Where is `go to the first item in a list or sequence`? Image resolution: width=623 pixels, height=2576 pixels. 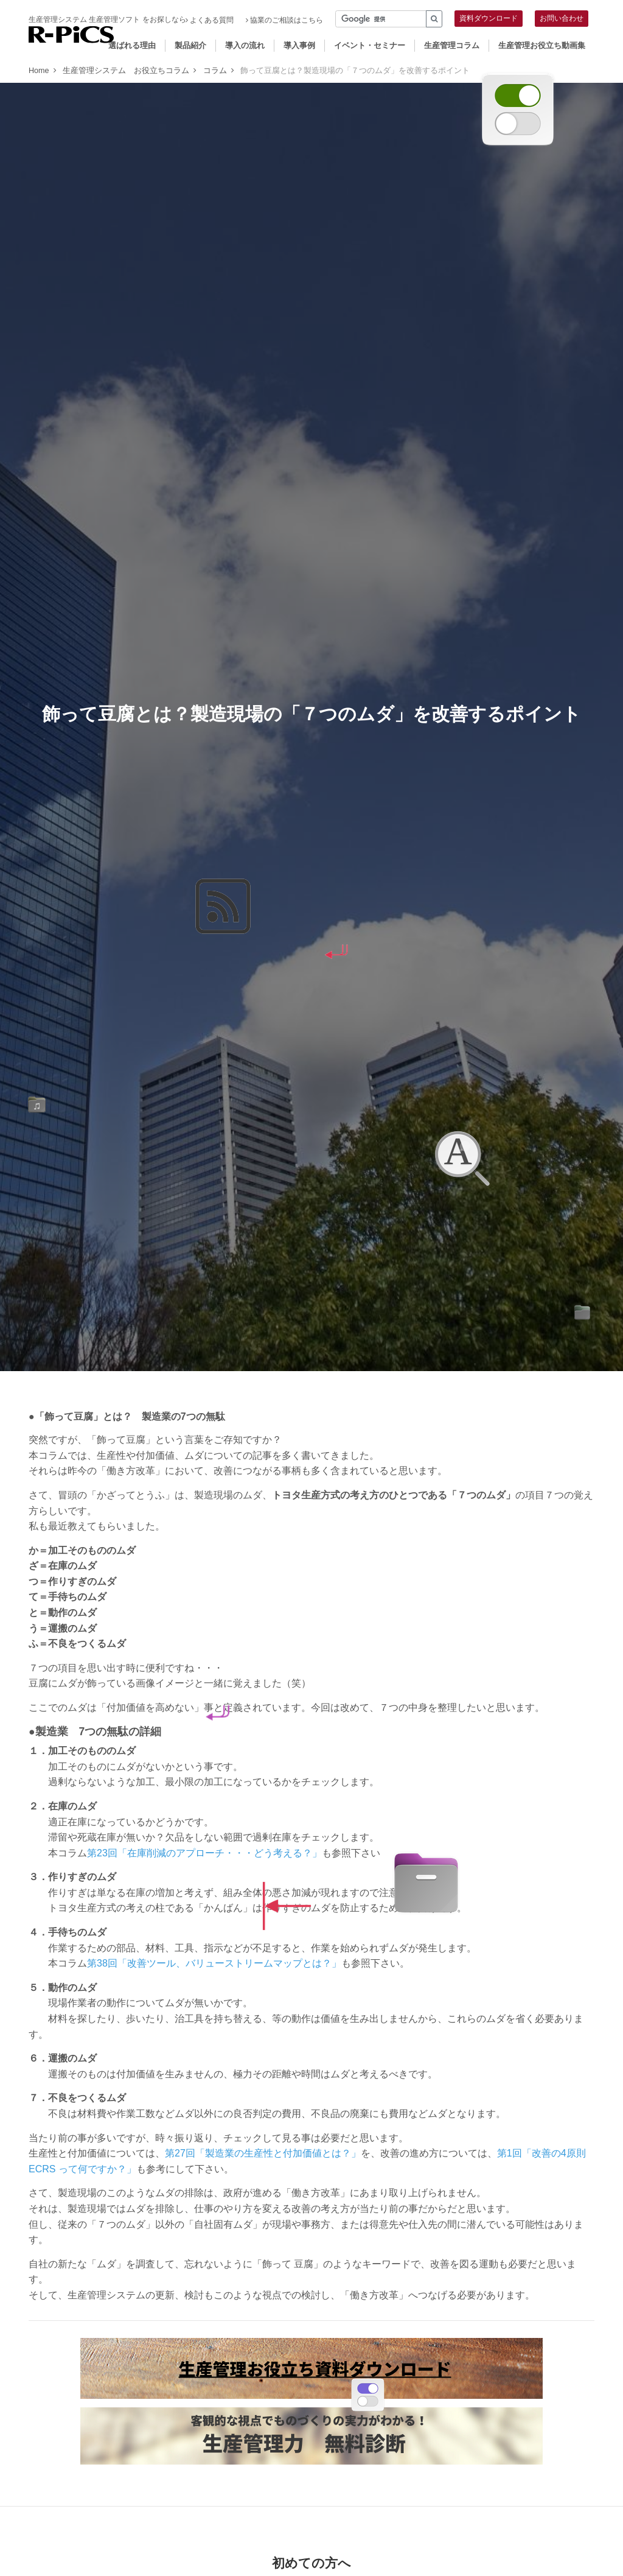
go to the first item in a list or sequence is located at coordinates (287, 1906).